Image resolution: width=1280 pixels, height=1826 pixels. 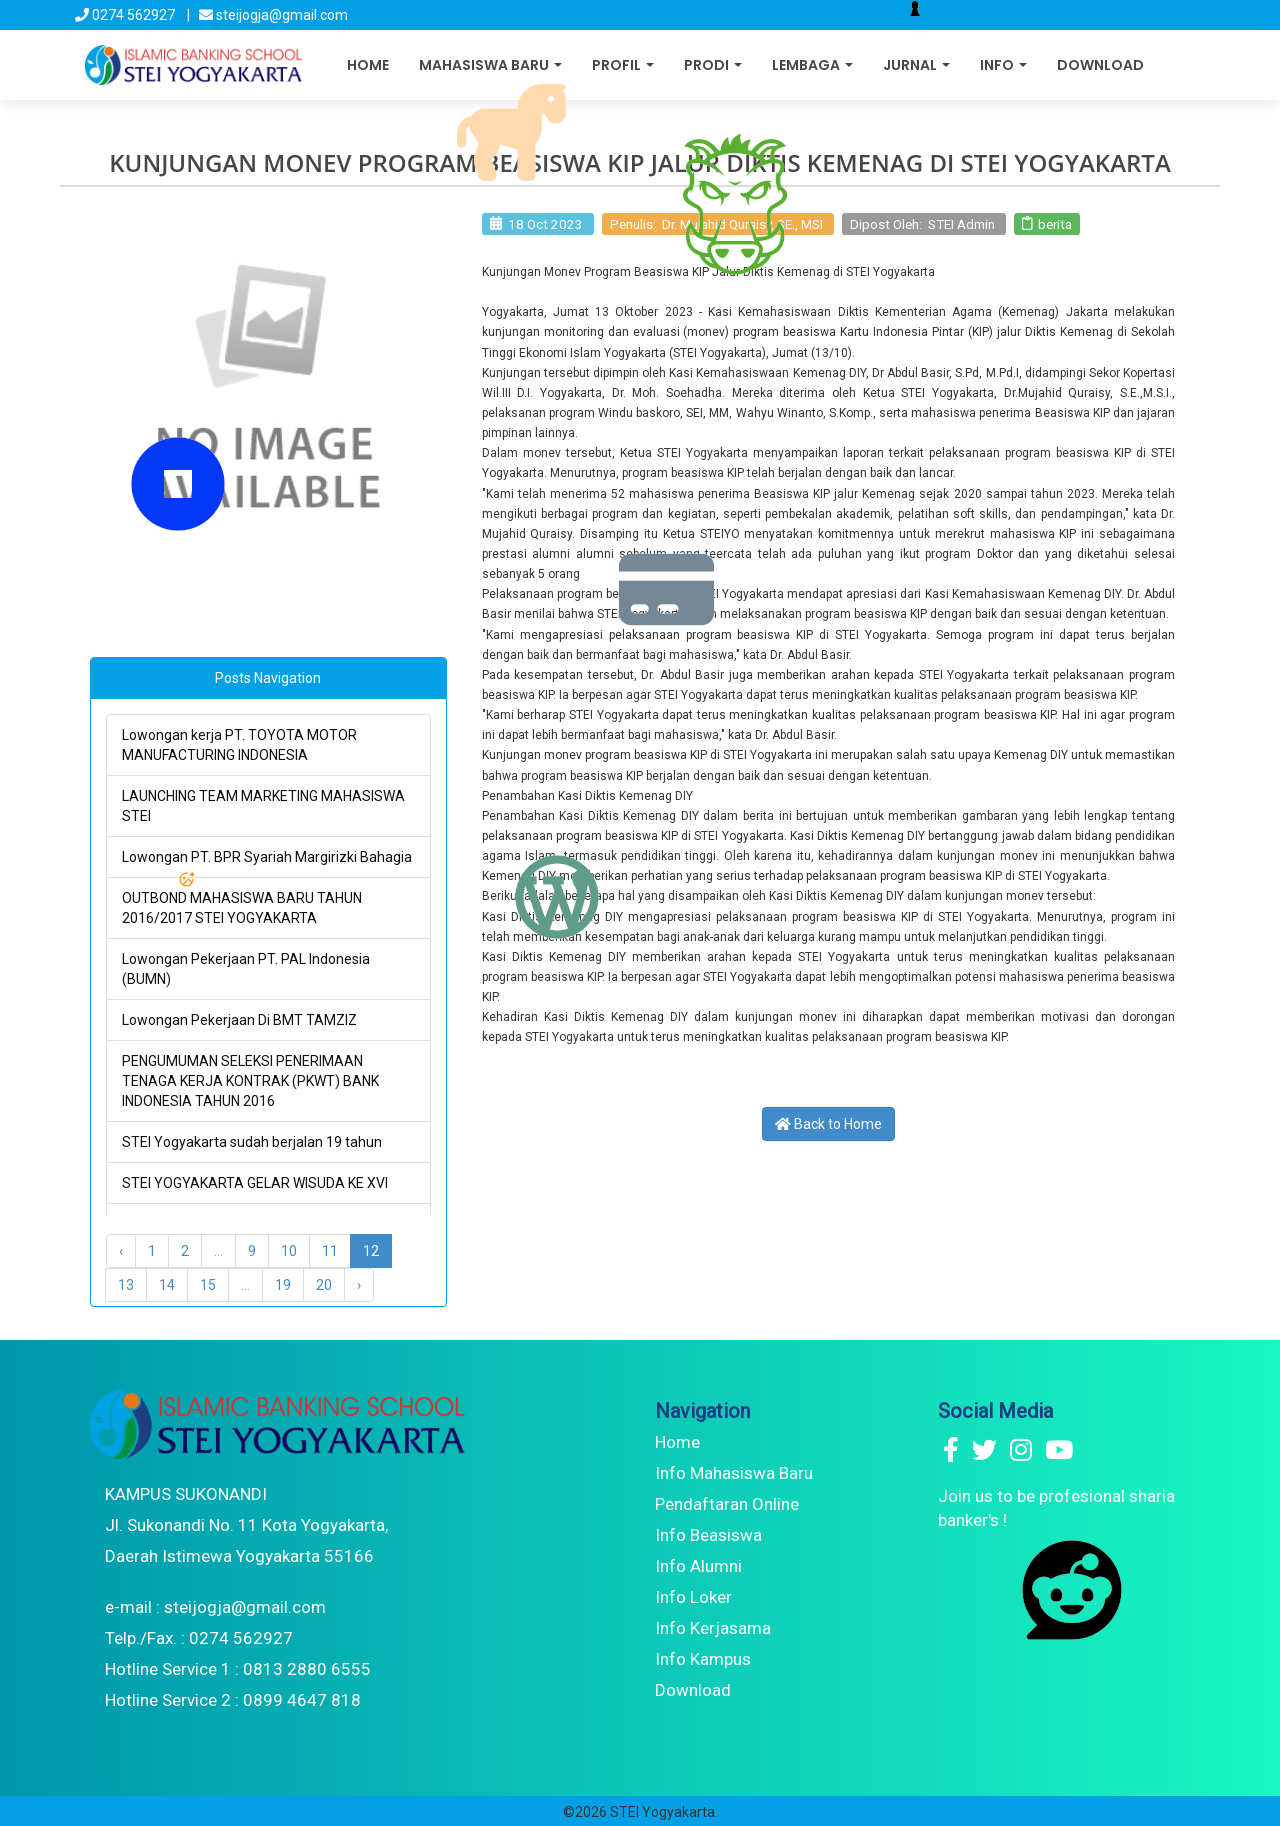 What do you see at coordinates (557, 897) in the screenshot?
I see `link to WordPress website or blog` at bounding box center [557, 897].